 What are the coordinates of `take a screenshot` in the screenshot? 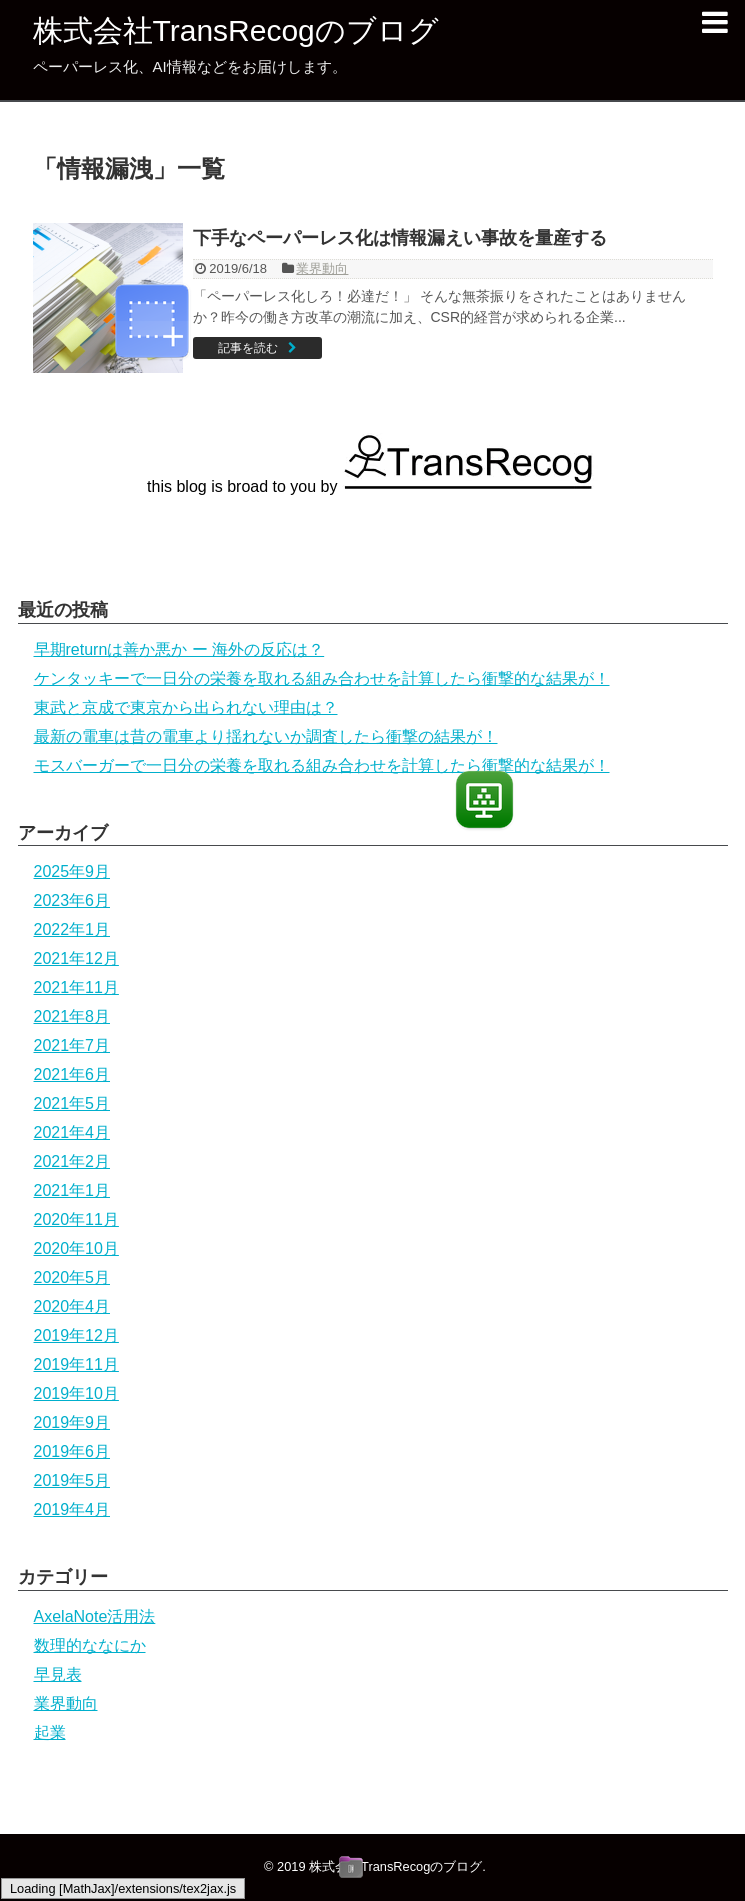 It's located at (152, 321).